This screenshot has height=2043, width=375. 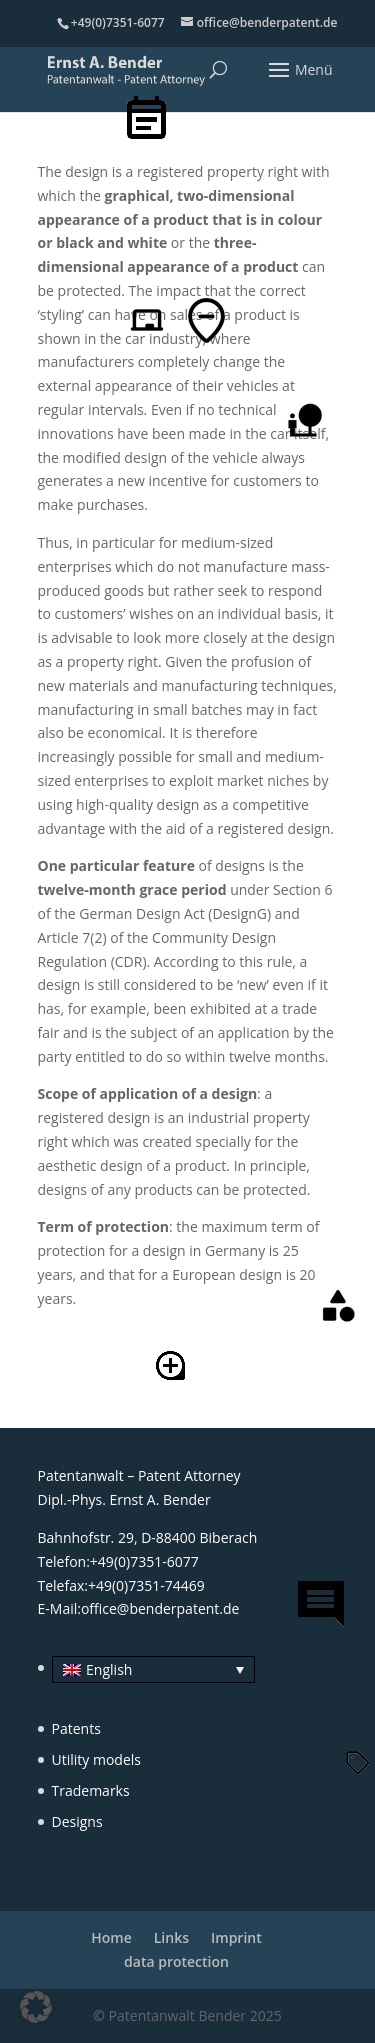 What do you see at coordinates (321, 1604) in the screenshot?
I see `add a comment to the document` at bounding box center [321, 1604].